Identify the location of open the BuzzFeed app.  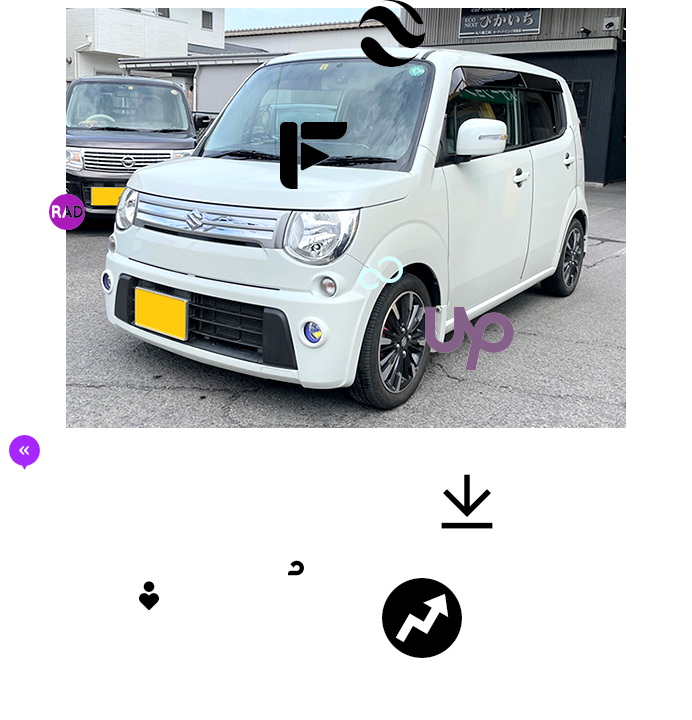
(422, 618).